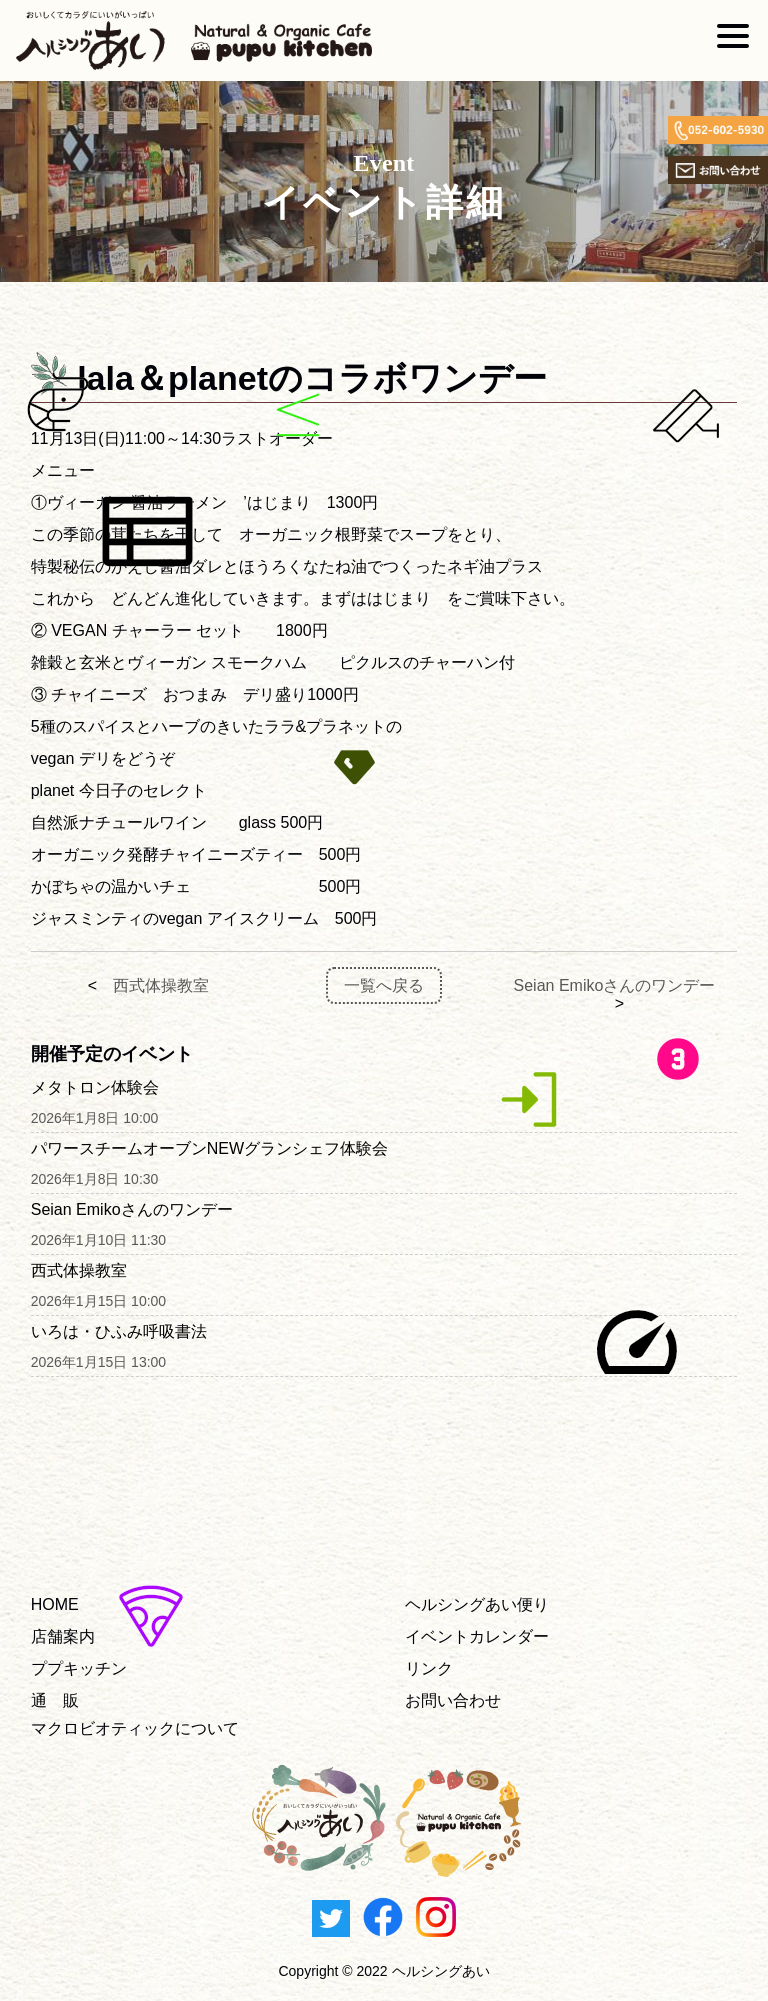 The height and width of the screenshot is (2001, 768). What do you see at coordinates (678, 1059) in the screenshot?
I see `step 3 in a multi-step process or wizard` at bounding box center [678, 1059].